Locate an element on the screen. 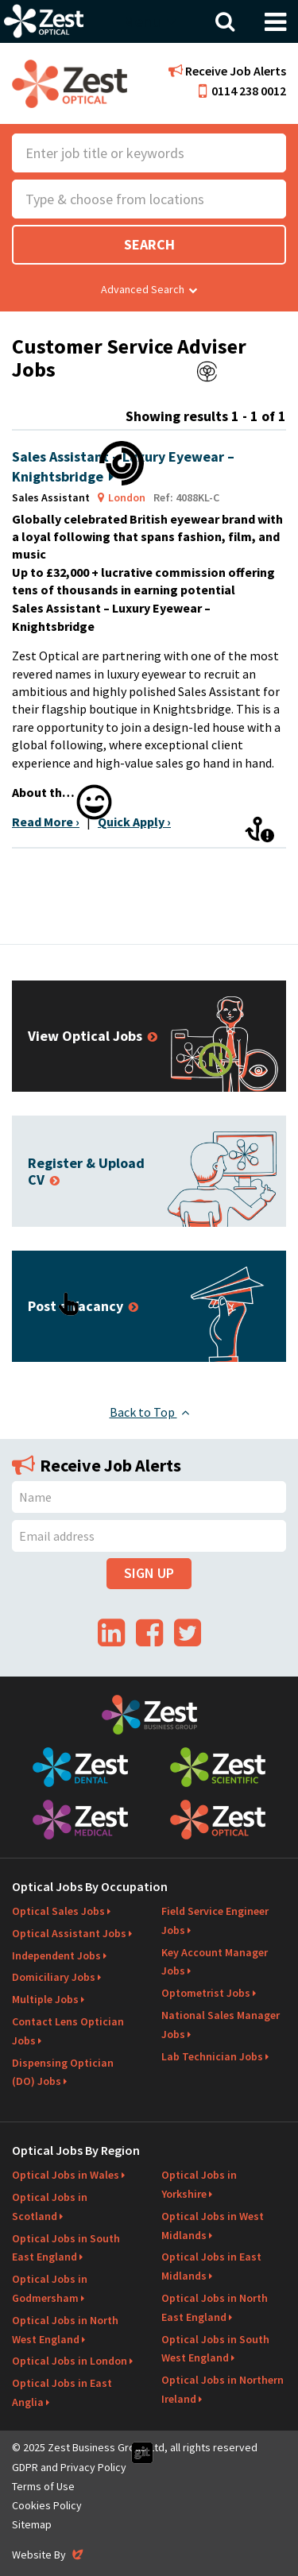 The image size is (298, 2576). anchor point warning or error is located at coordinates (259, 829).